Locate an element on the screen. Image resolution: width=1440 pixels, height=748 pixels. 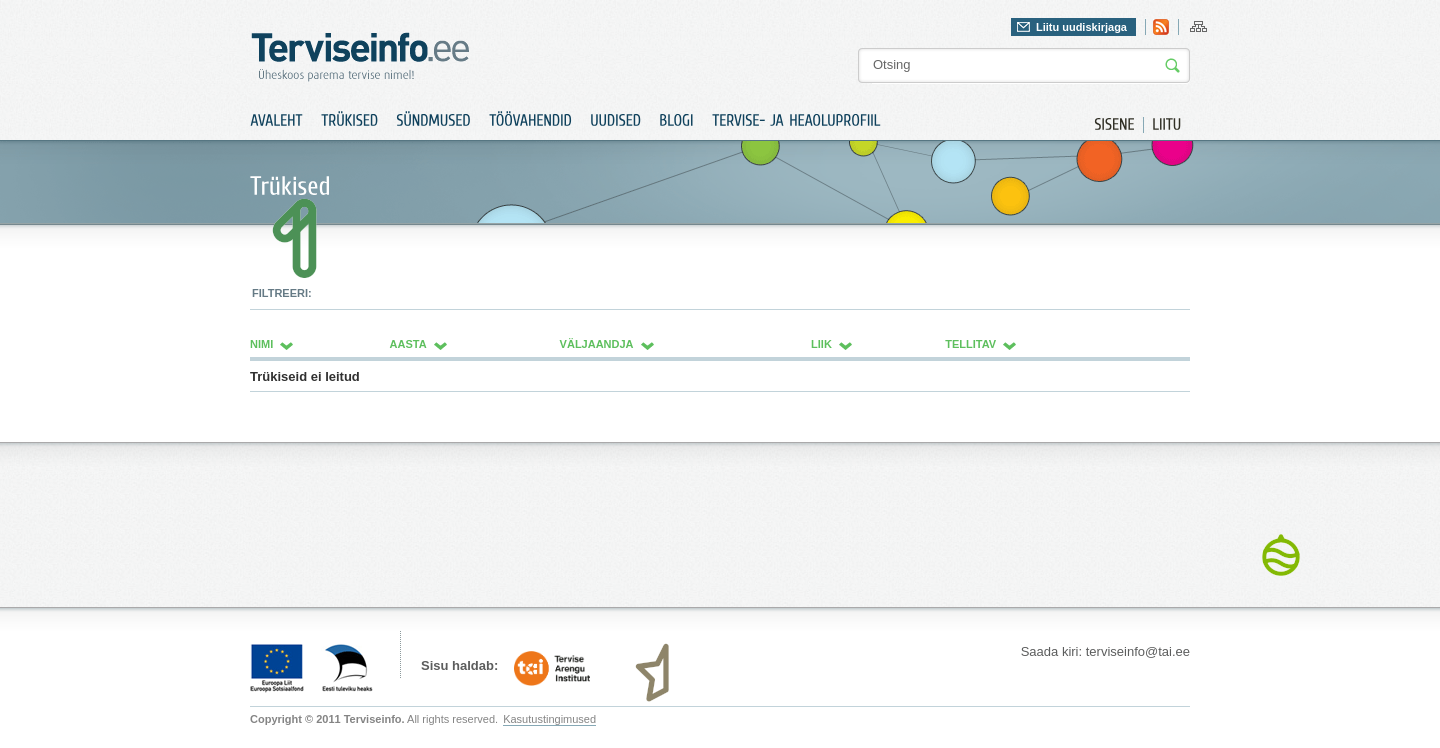
access google one subscription settings is located at coordinates (300, 238).